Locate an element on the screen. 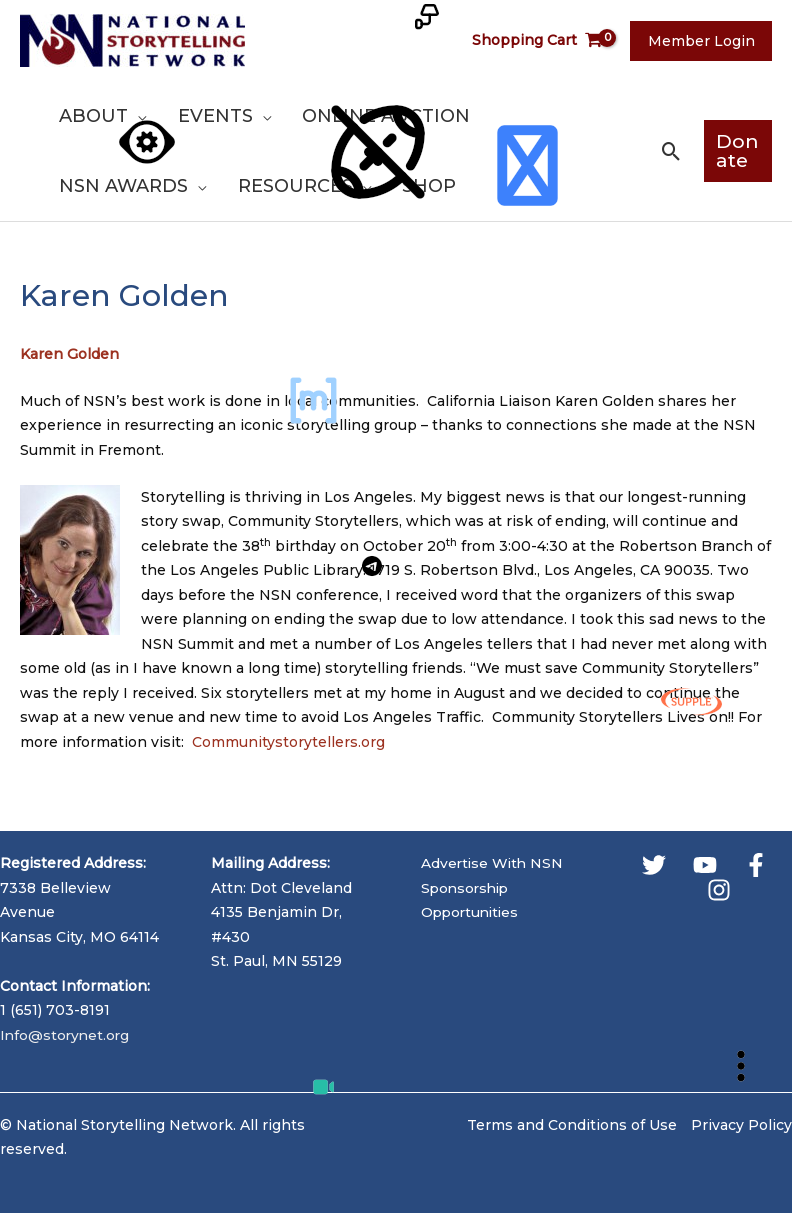  select a wall-mounted light fixture is located at coordinates (427, 16).